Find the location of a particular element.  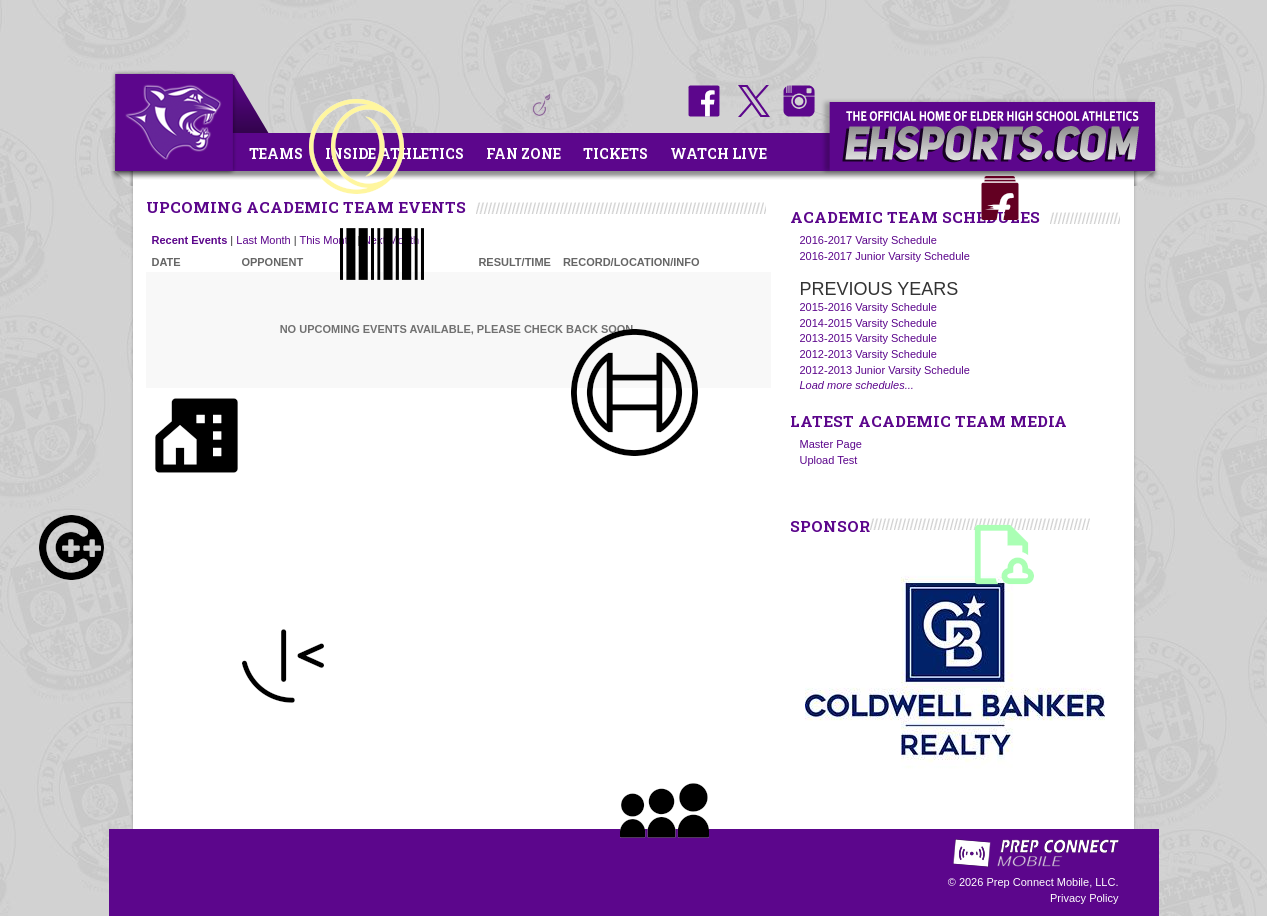

open Opera GX browser is located at coordinates (356, 146).